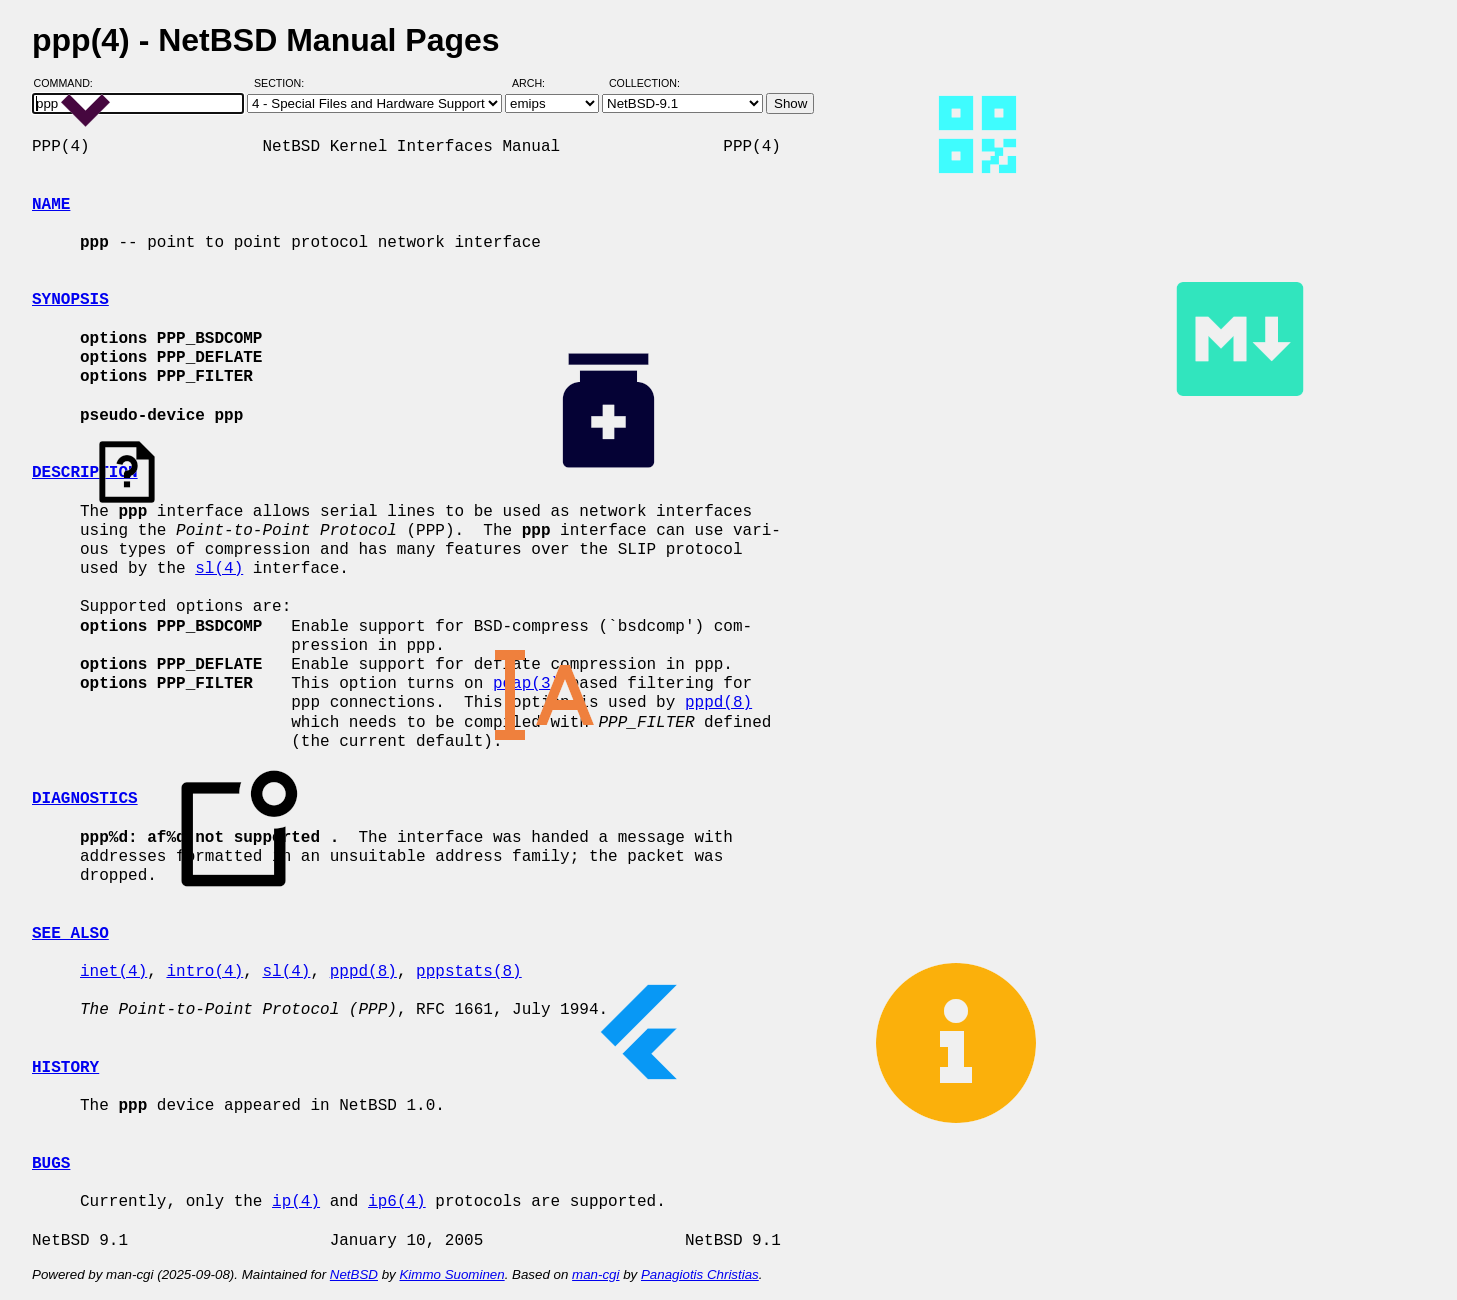 This screenshot has width=1457, height=1300. What do you see at coordinates (639, 1032) in the screenshot?
I see `flutter framework logo` at bounding box center [639, 1032].